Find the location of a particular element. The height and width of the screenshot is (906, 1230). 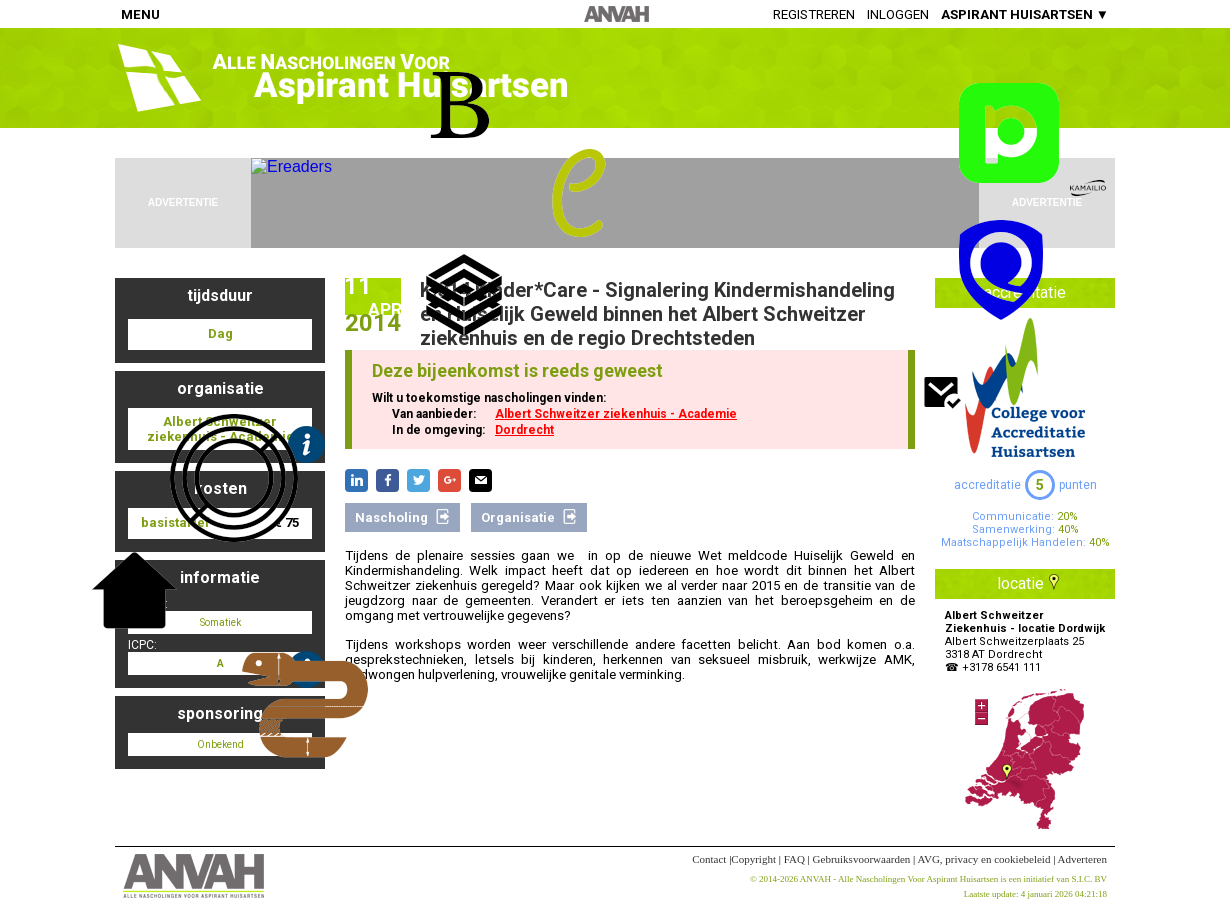

ebox brand logo is located at coordinates (464, 295).